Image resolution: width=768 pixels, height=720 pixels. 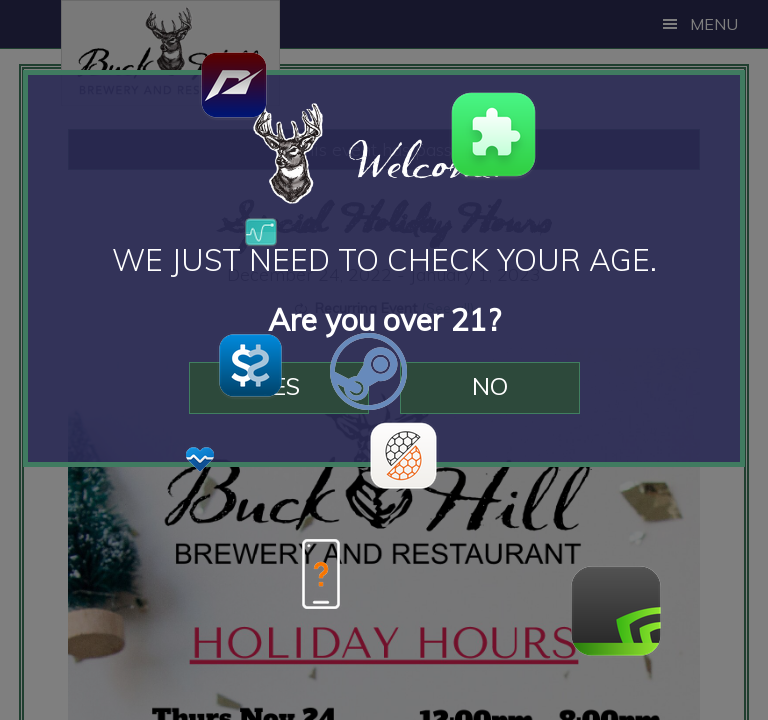 I want to click on open Prusa GCode Viewer app, so click(x=403, y=455).